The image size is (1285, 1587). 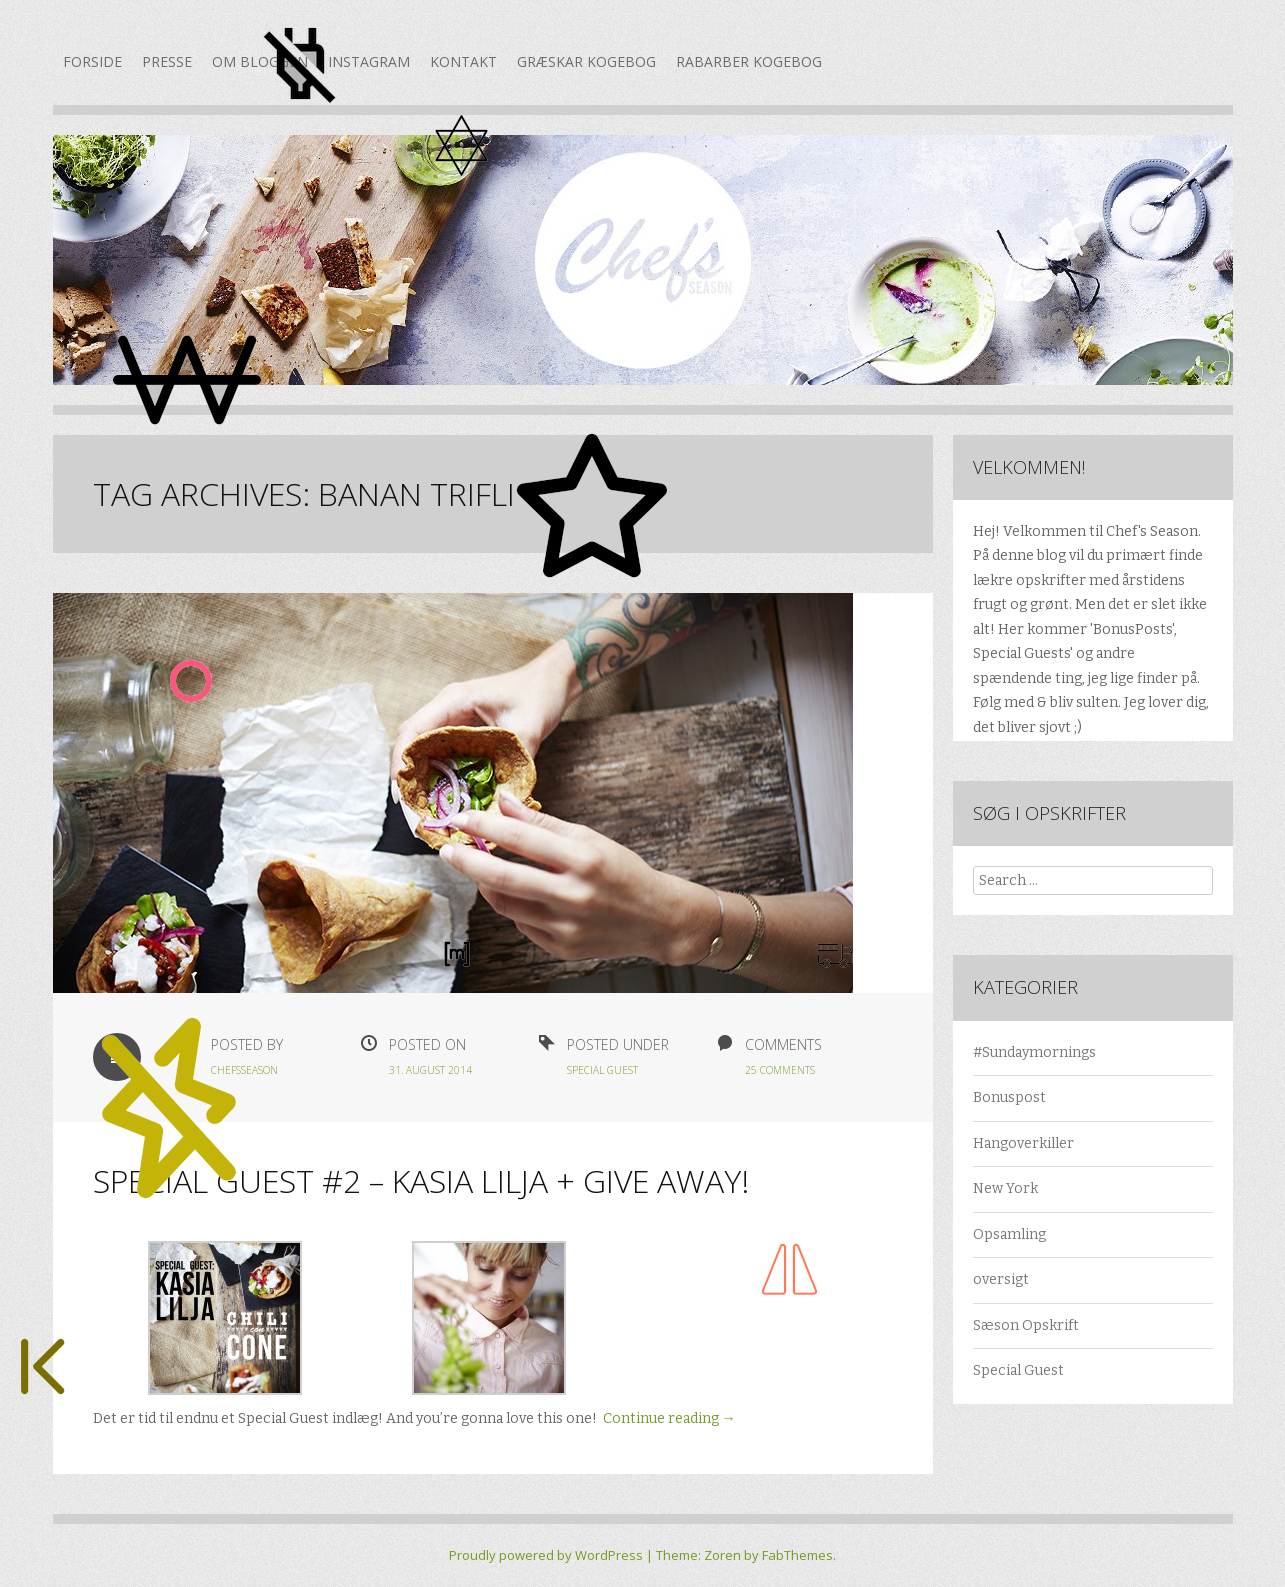 What do you see at coordinates (457, 954) in the screenshot?
I see `connect to matrix decentralized chat network` at bounding box center [457, 954].